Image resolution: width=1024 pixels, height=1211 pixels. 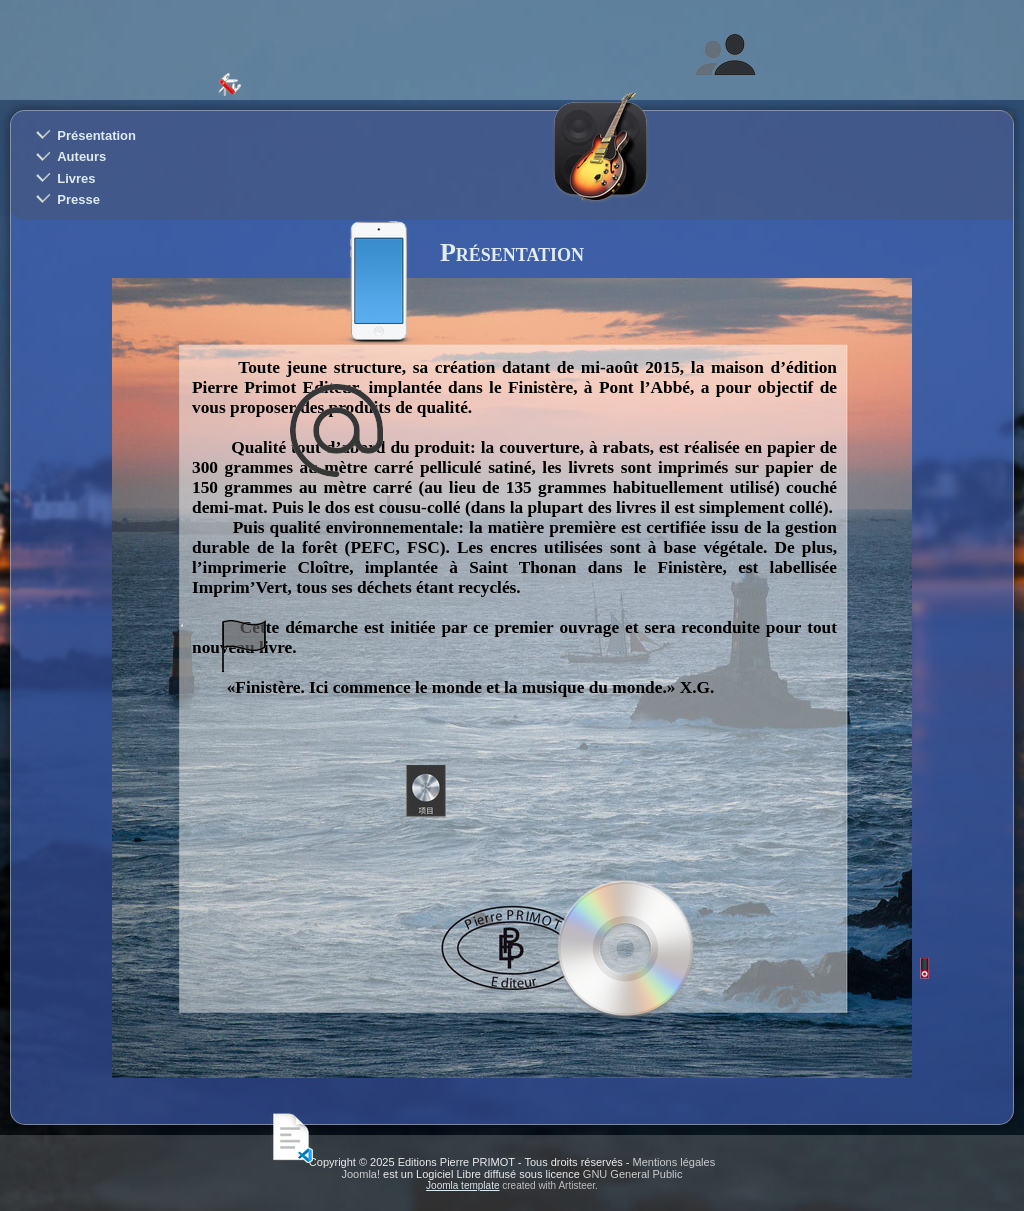 What do you see at coordinates (426, 792) in the screenshot?
I see `open a Logic Pro project file` at bounding box center [426, 792].